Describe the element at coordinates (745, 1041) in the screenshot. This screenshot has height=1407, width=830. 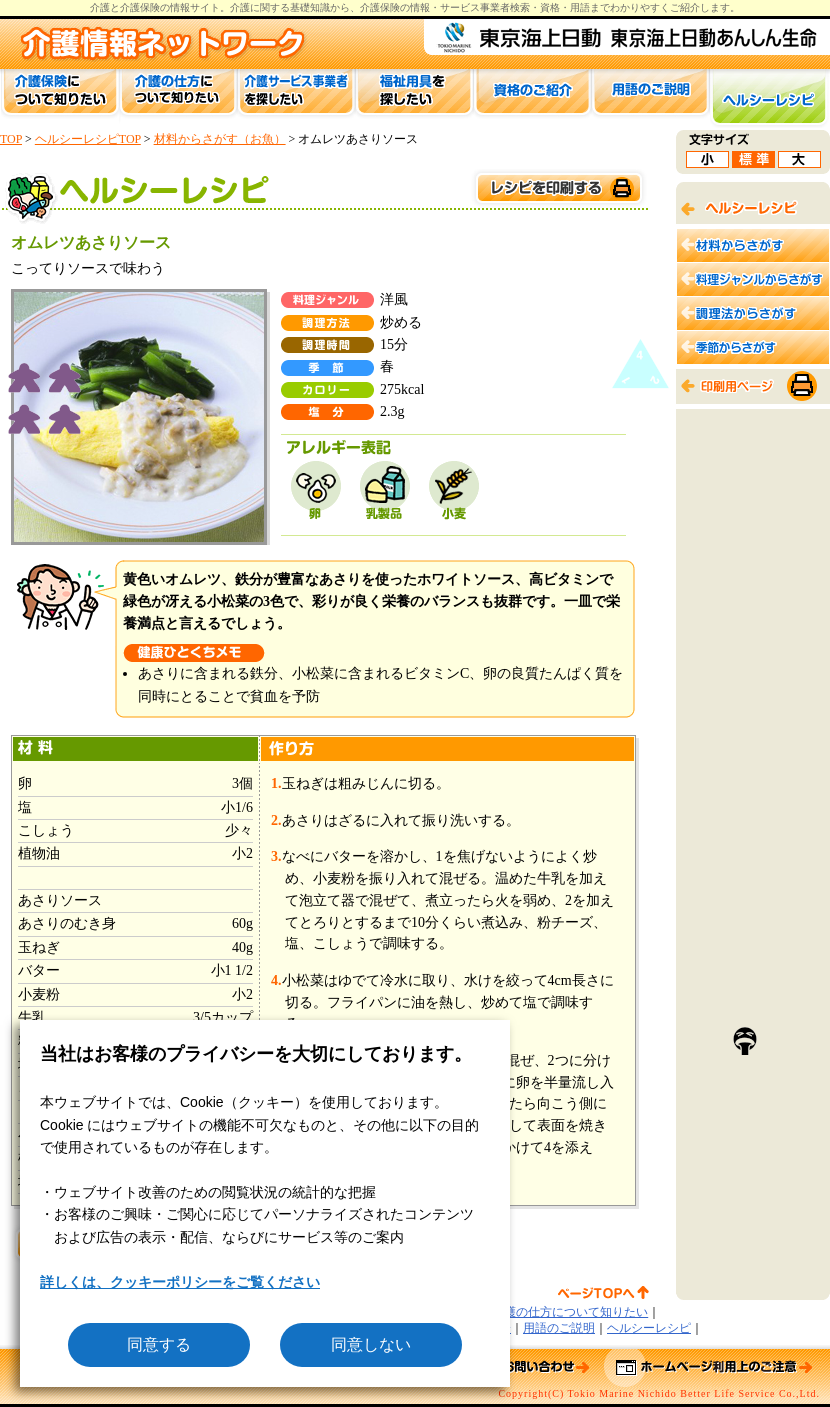
I see `indicates nausea or sickness status effect` at that location.